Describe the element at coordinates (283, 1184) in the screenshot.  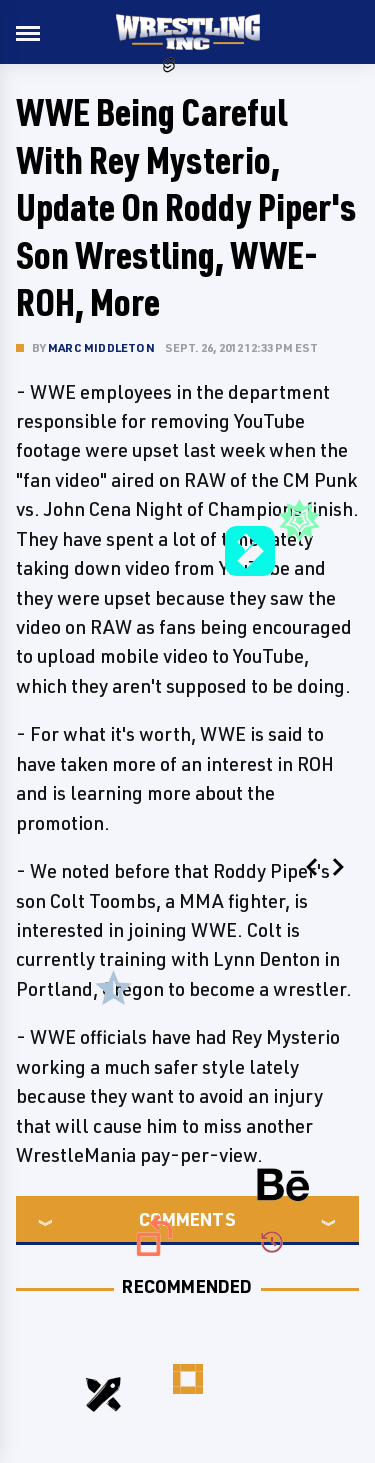
I see `visit behance profile or portfolio` at that location.